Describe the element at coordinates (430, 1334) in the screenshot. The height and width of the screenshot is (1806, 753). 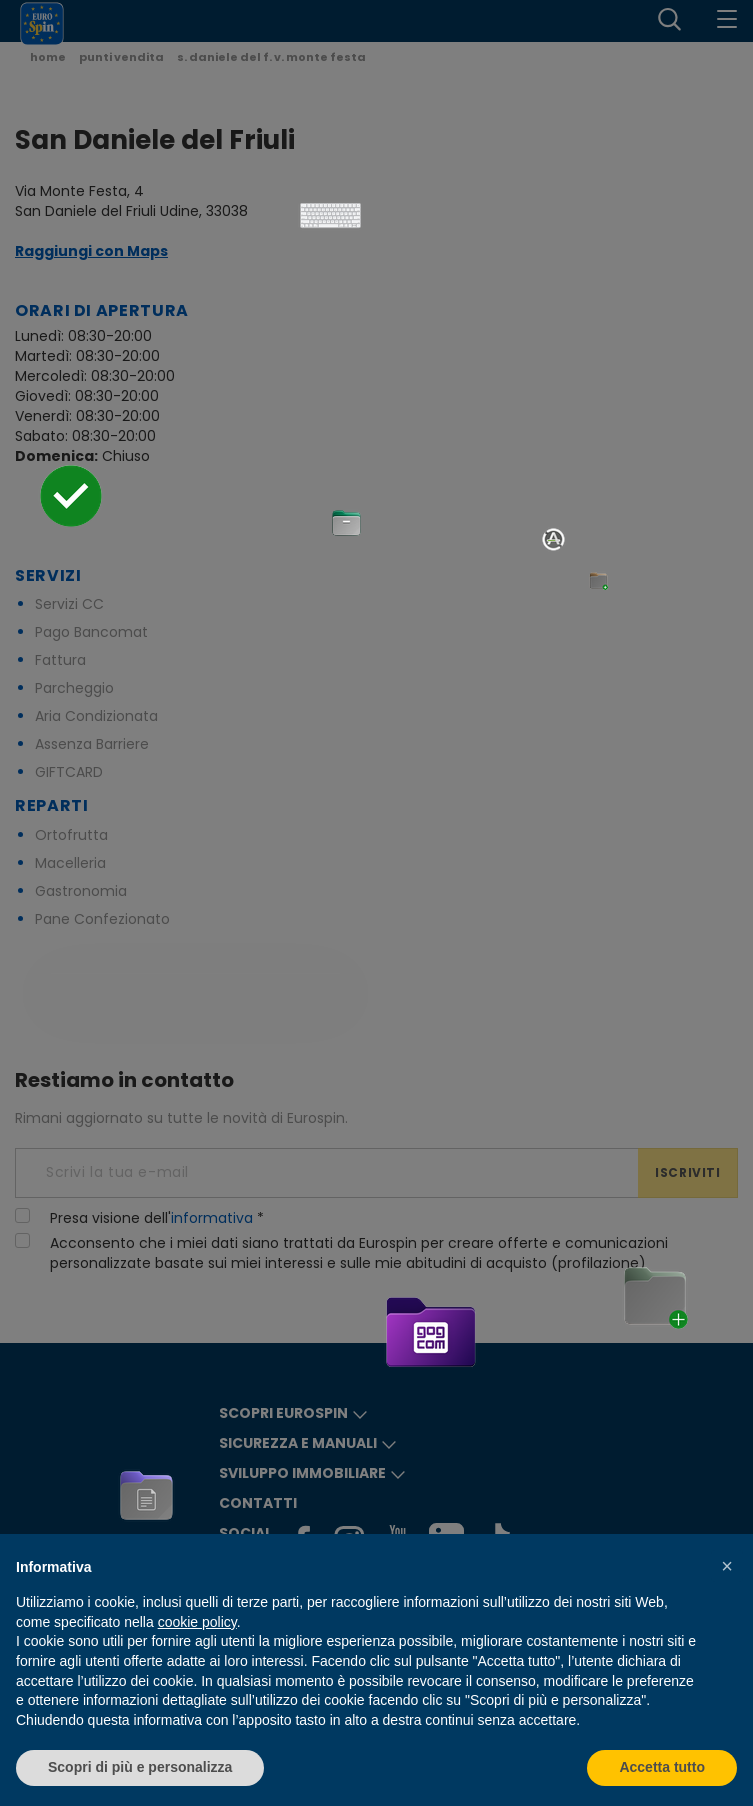
I see `open your GOG games folder` at that location.